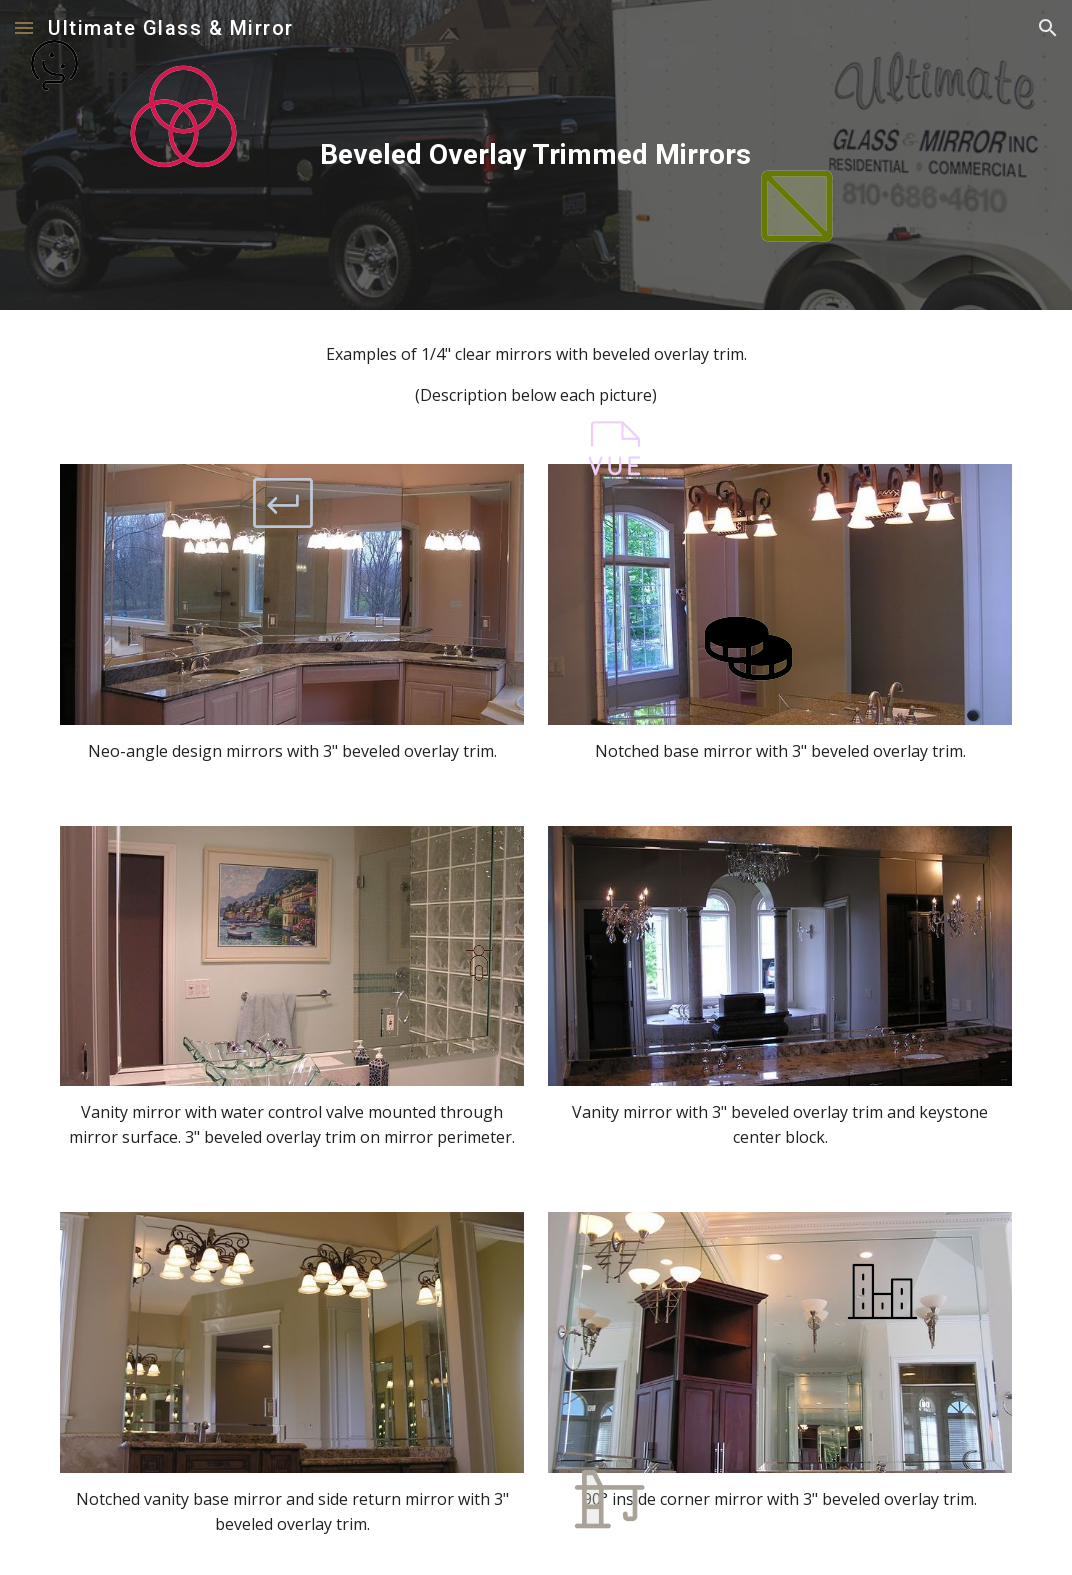 The width and height of the screenshot is (1072, 1575). I want to click on view your coin balance or currency, so click(748, 648).